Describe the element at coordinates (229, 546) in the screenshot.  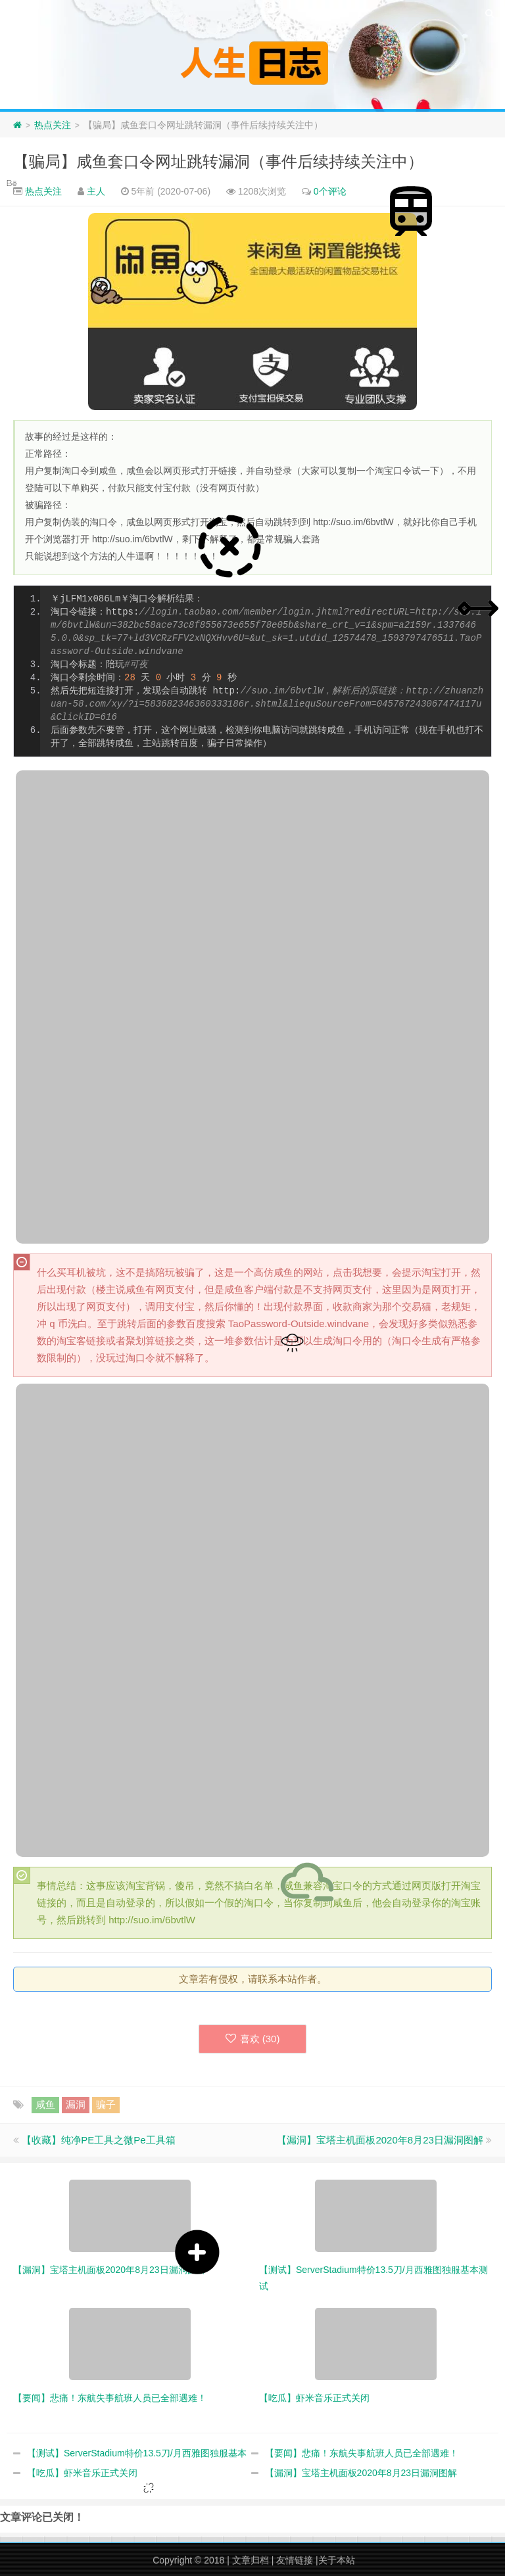
I see `cancel a pending or in-progress action` at that location.